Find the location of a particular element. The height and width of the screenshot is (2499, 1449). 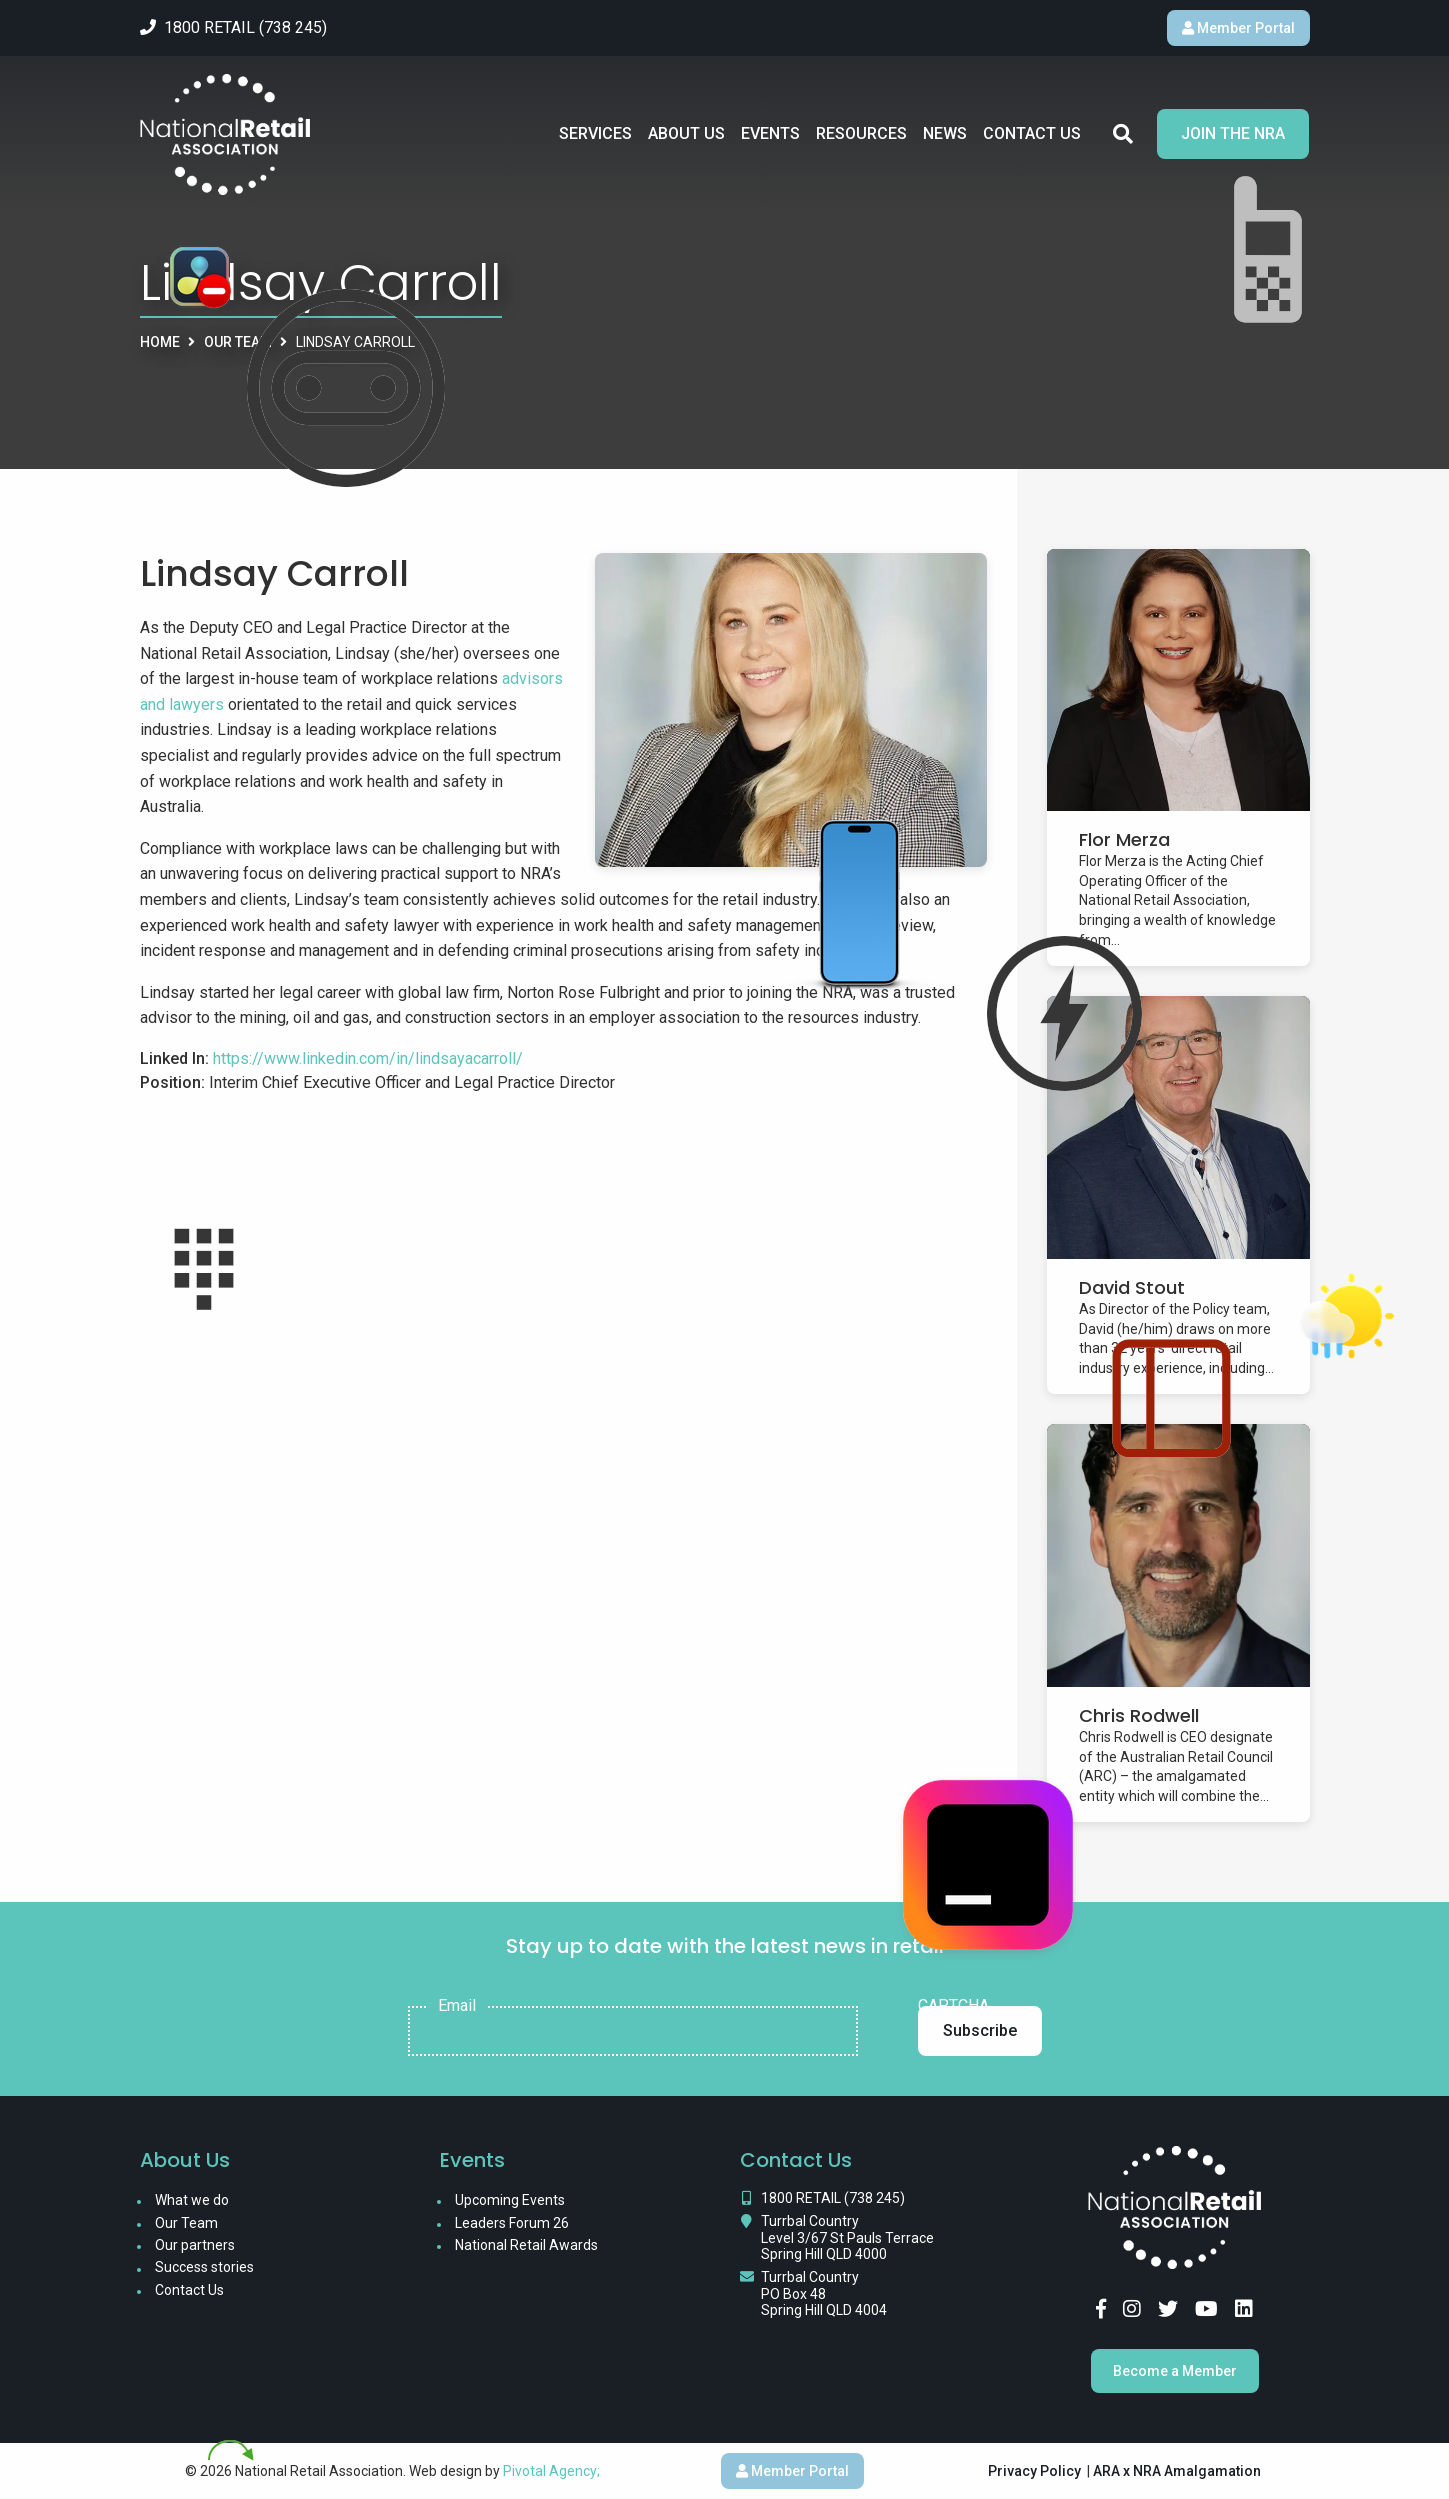

indicates rainy weather with daytime sun breaks is located at coordinates (1347, 1316).